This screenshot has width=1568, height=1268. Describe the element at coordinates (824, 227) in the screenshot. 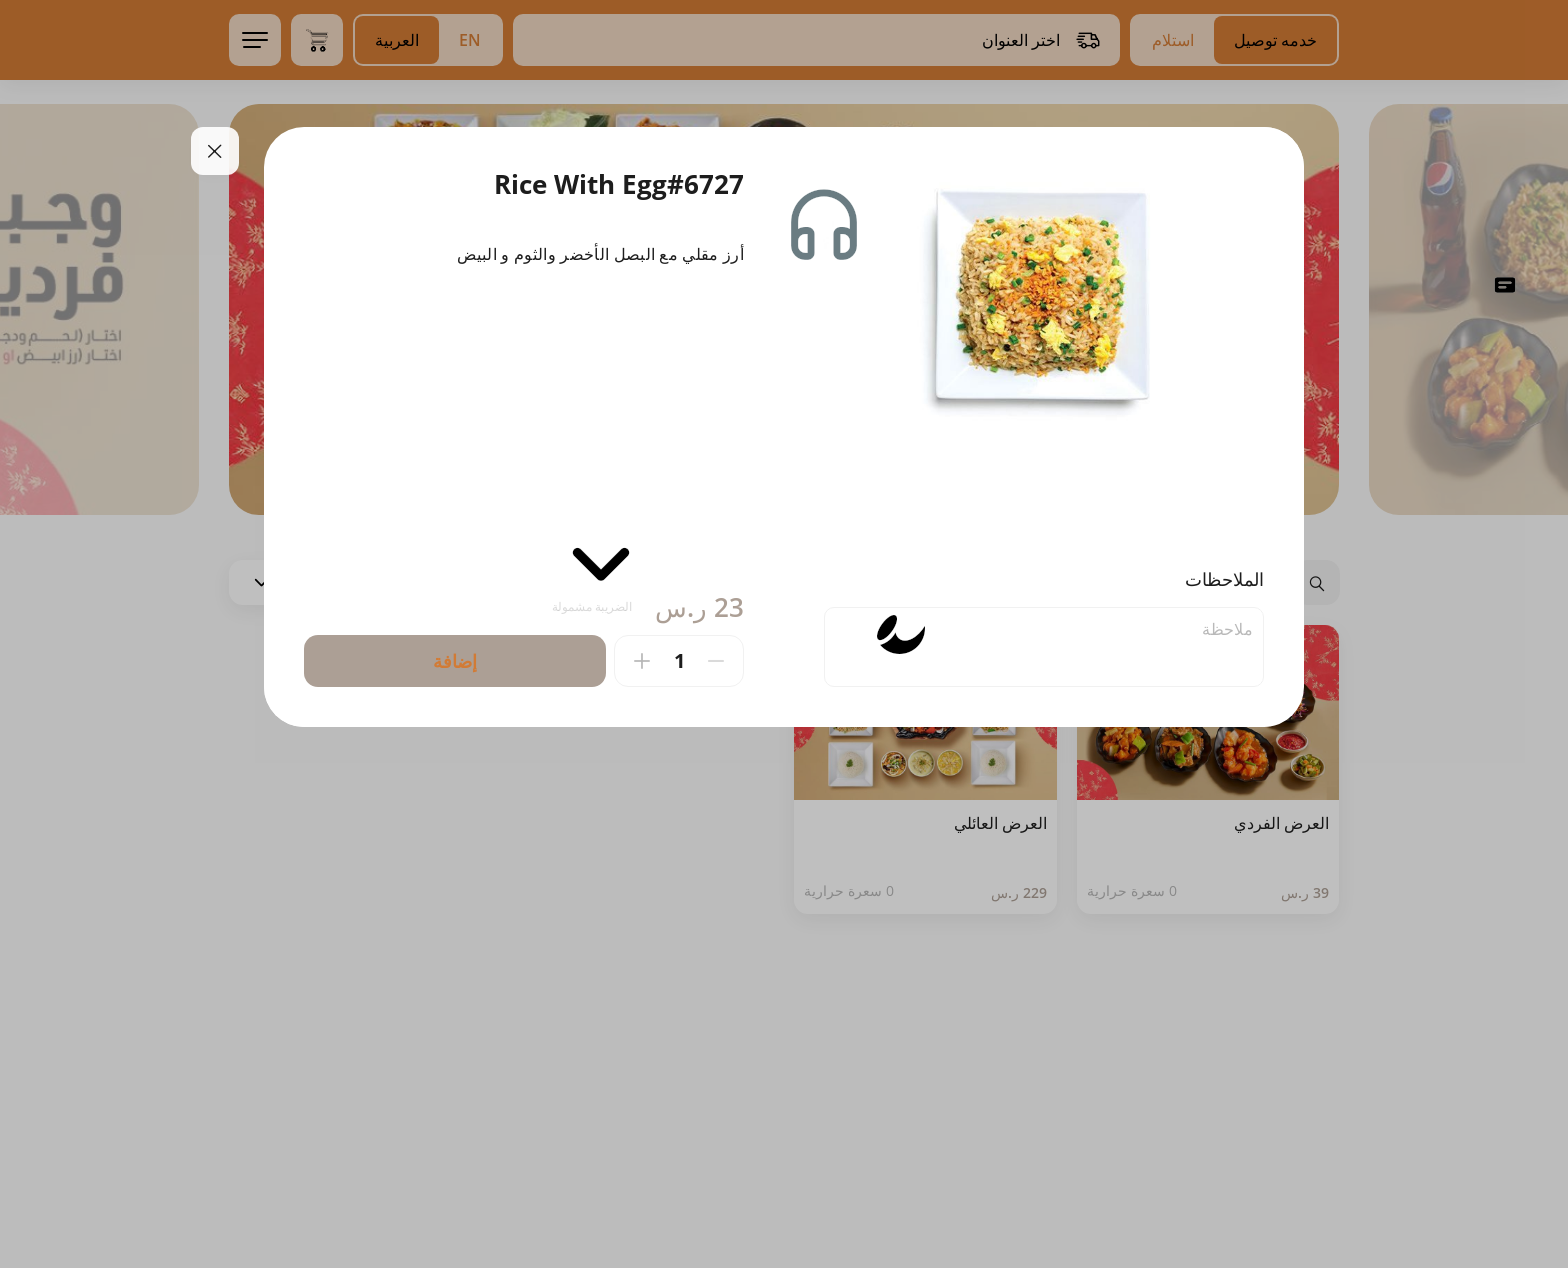

I see `listen to audio or music` at that location.